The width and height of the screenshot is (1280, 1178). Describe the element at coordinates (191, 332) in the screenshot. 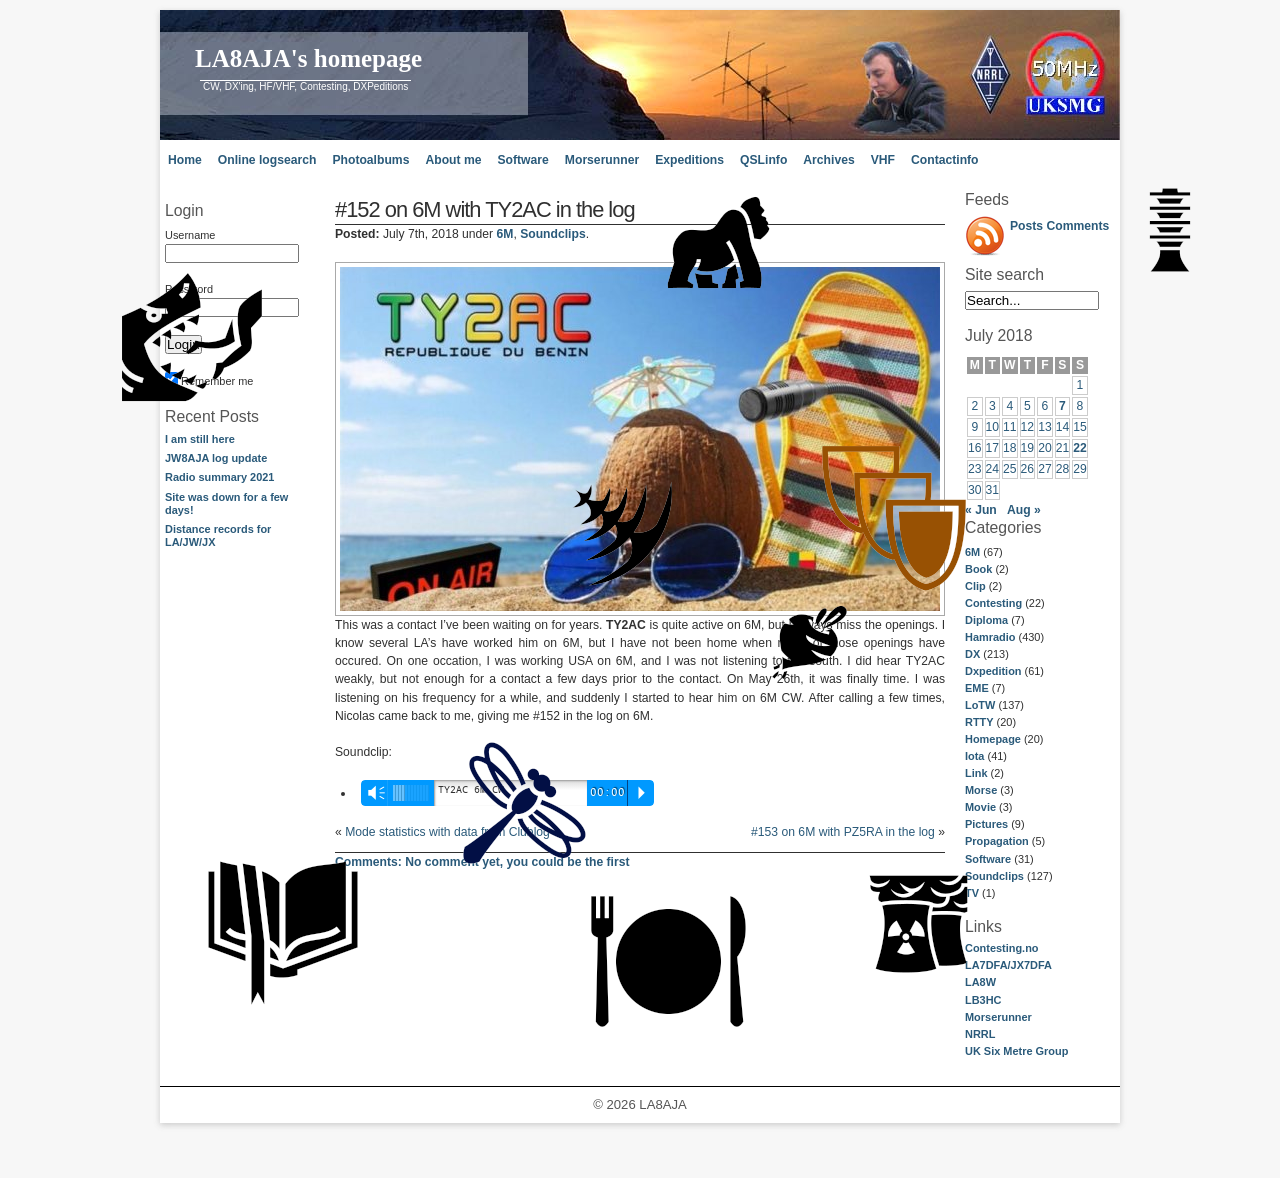

I see `indicates shark attack or danger zone in a game` at that location.